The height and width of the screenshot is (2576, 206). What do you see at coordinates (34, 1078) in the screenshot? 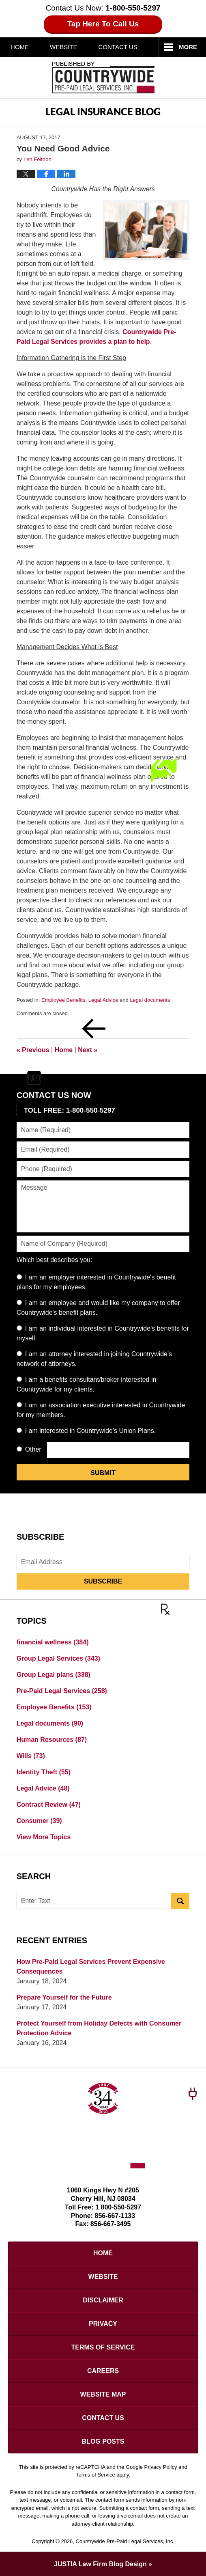
I see `indicates non-food items category` at bounding box center [34, 1078].